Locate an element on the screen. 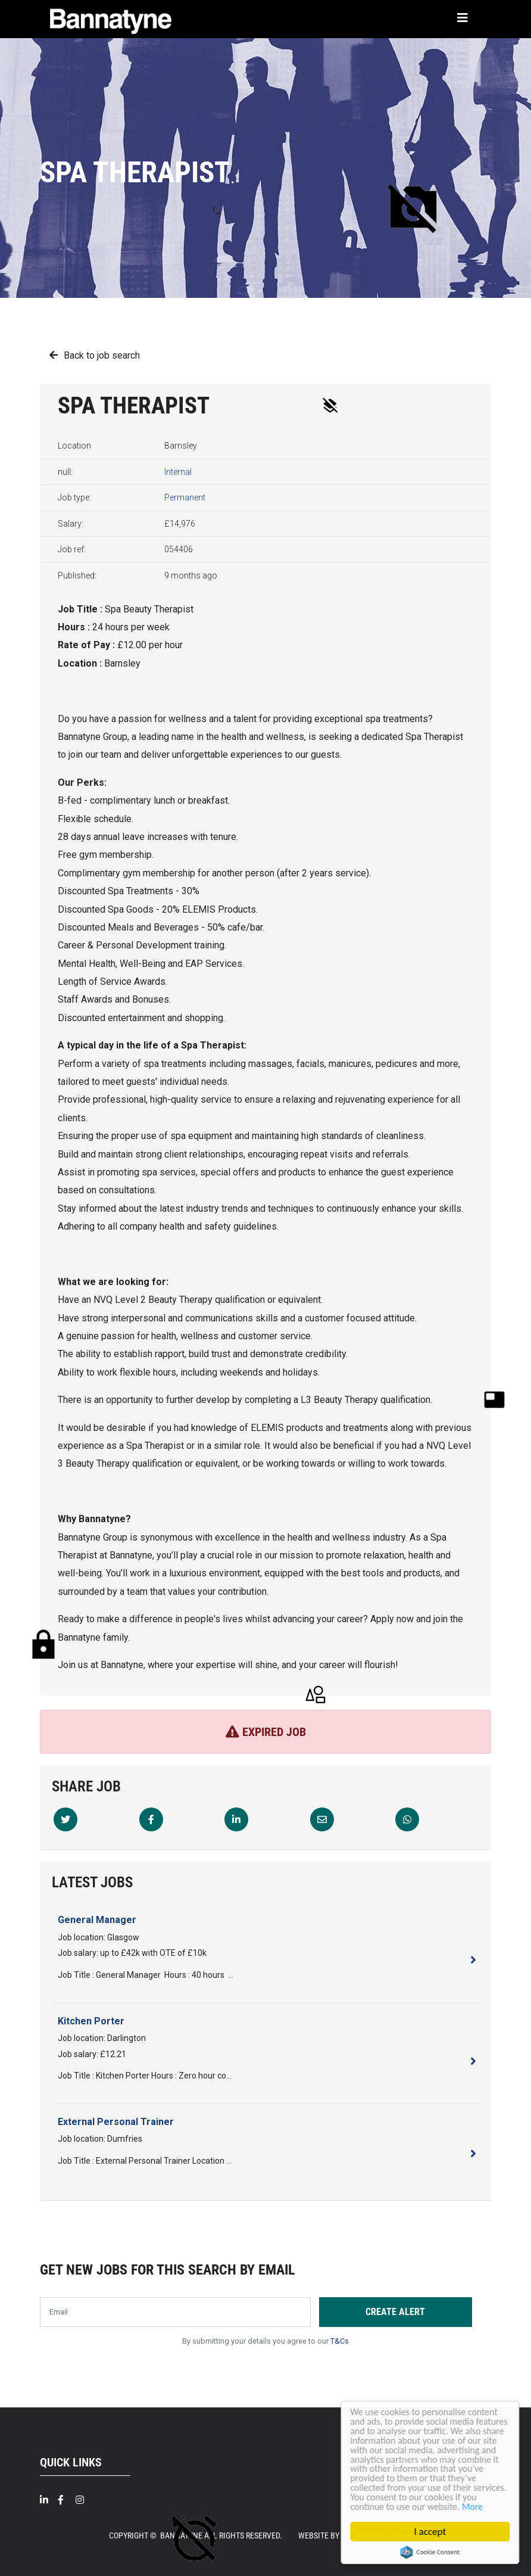  access shape tools or drawing options is located at coordinates (316, 1695).